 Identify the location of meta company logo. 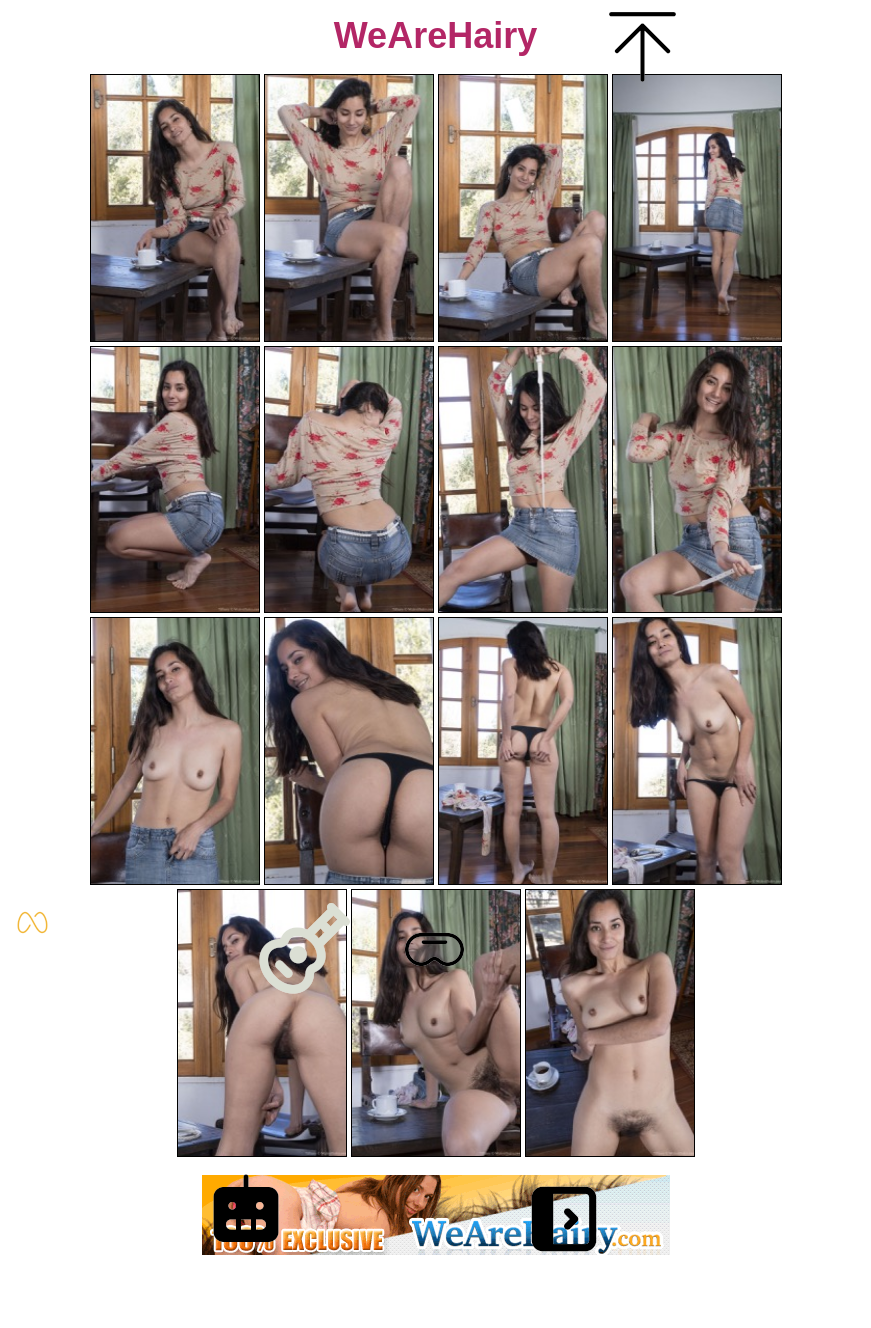
(32, 922).